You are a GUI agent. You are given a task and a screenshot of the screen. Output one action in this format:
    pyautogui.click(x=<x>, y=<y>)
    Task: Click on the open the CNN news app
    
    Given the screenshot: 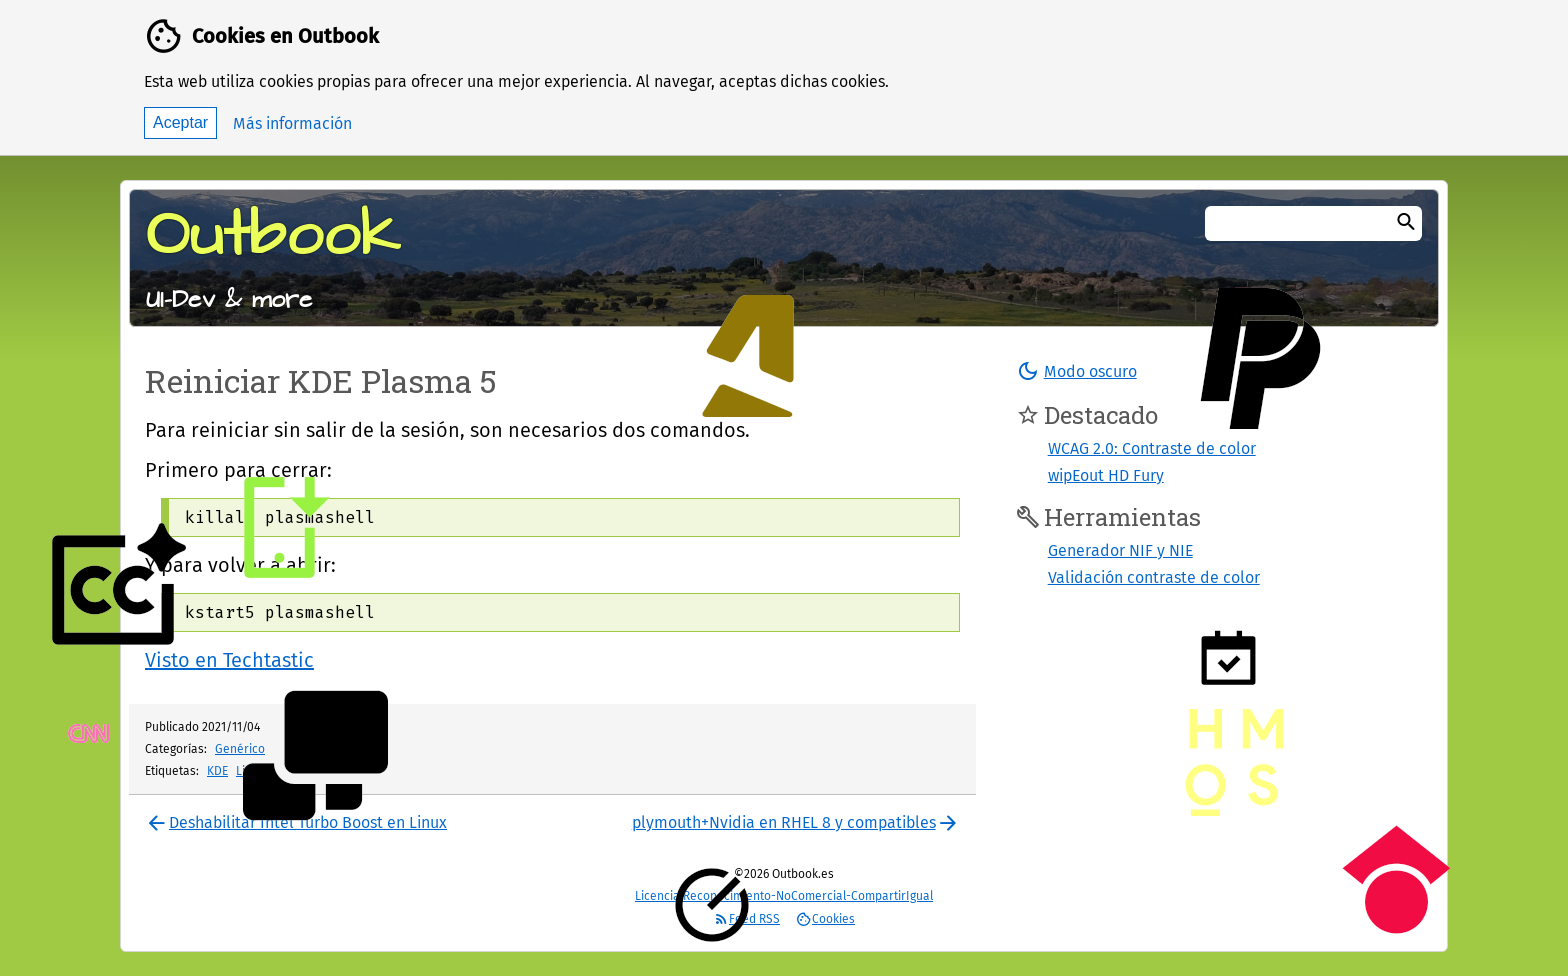 What is the action you would take?
    pyautogui.click(x=88, y=733)
    